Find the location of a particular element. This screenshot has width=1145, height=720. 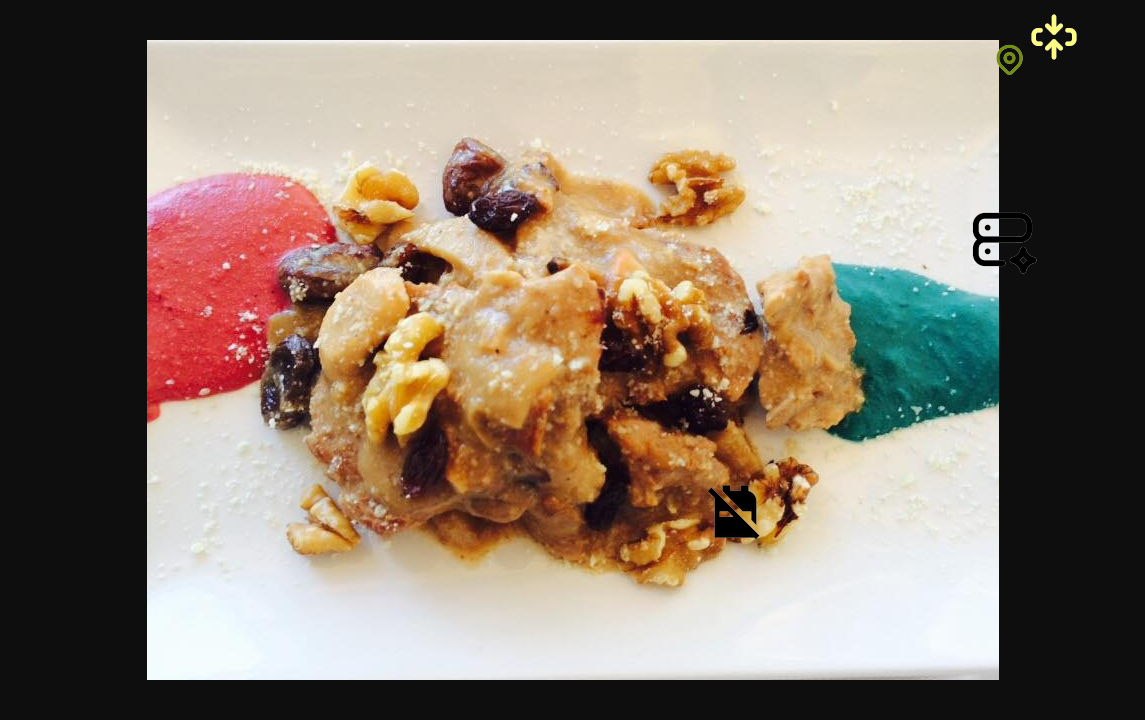

collapse viewport height is located at coordinates (1054, 37).